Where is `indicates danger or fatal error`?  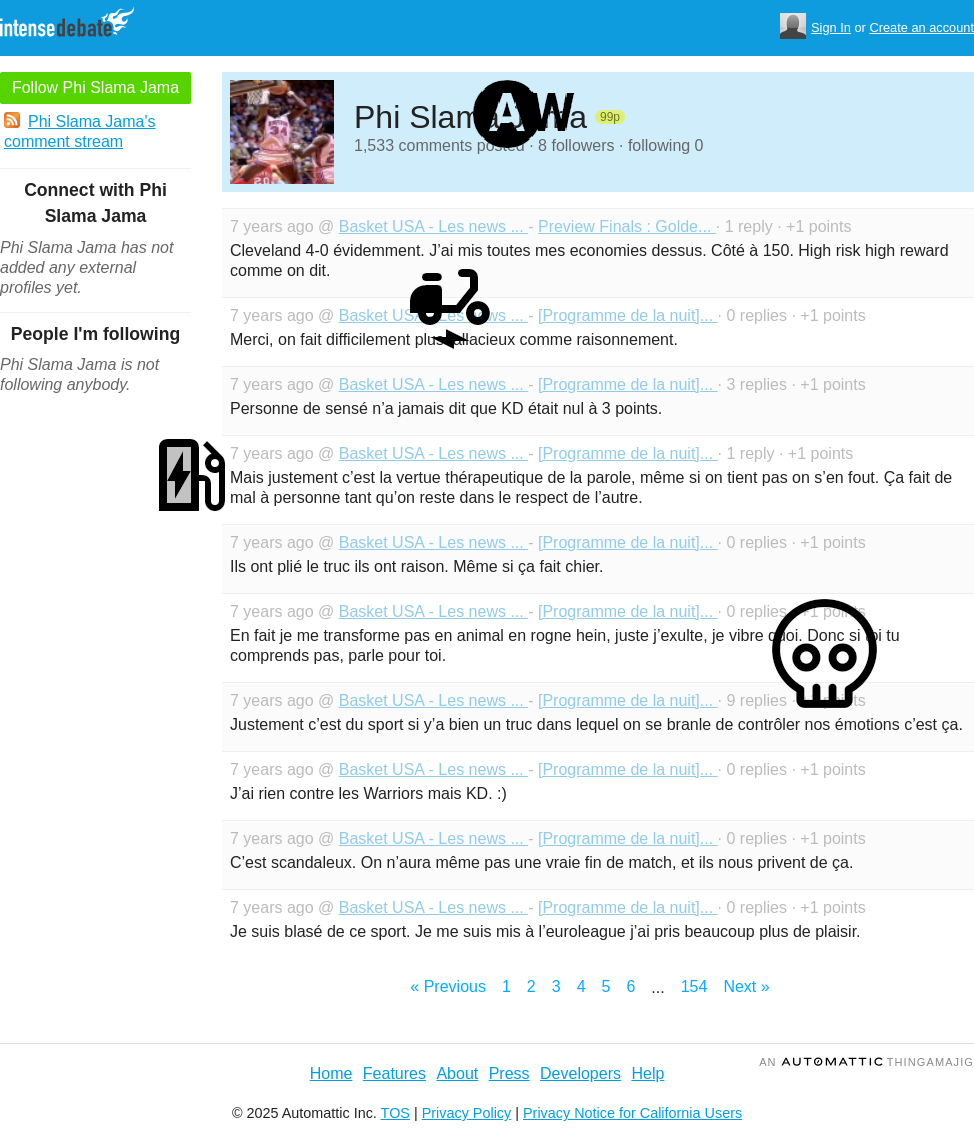 indicates danger or fatal error is located at coordinates (824, 655).